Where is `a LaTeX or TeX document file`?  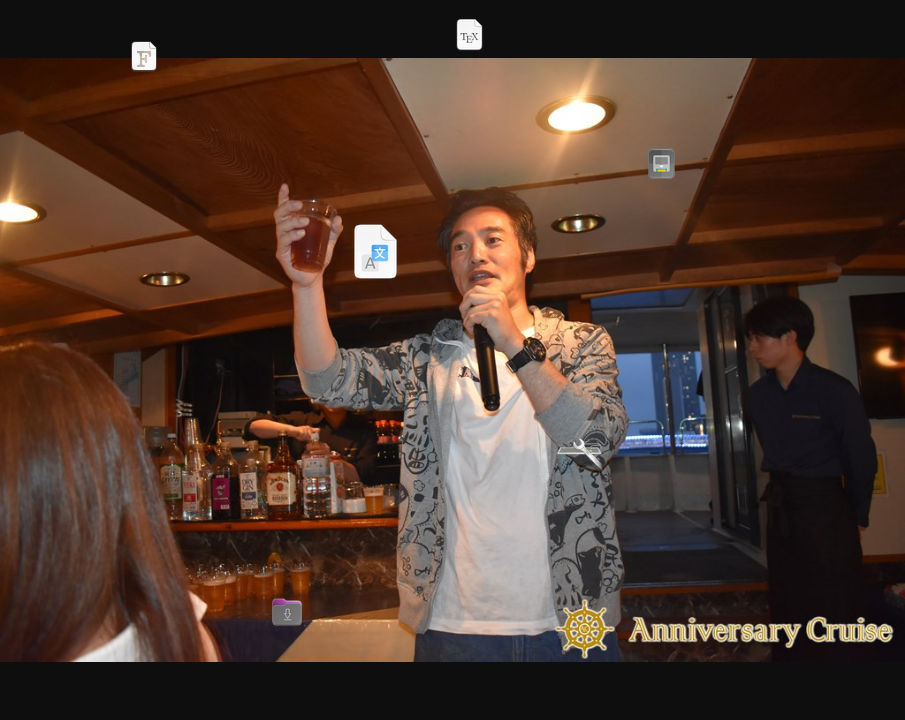
a LaTeX or TeX document file is located at coordinates (469, 34).